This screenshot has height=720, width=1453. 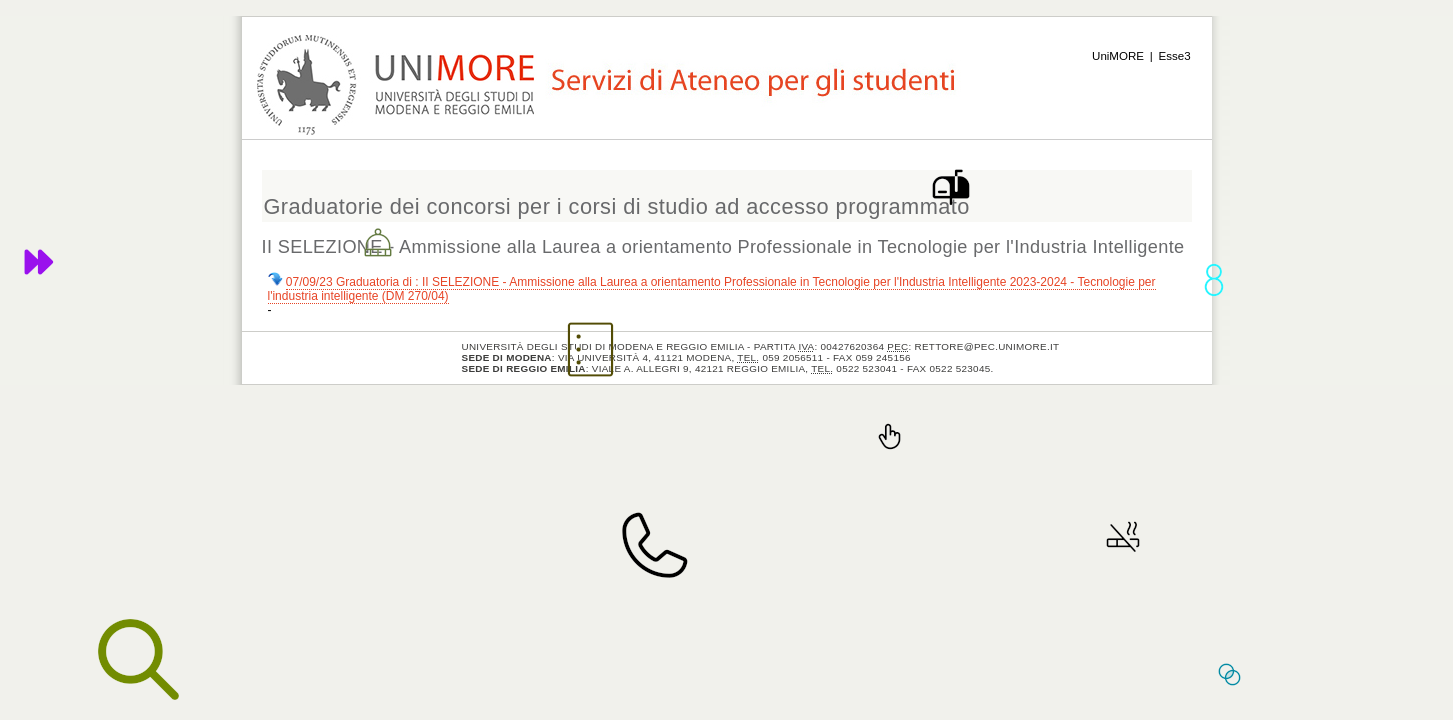 I want to click on indicates the number eight in a list or sequence, so click(x=1214, y=280).